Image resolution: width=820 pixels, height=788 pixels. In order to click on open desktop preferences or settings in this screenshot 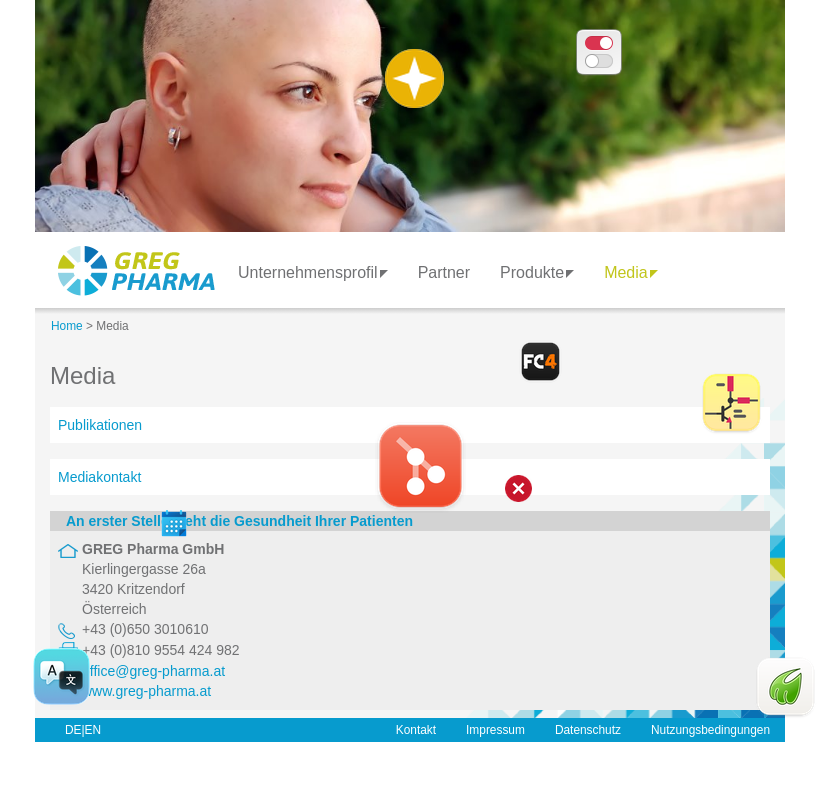, I will do `click(599, 52)`.